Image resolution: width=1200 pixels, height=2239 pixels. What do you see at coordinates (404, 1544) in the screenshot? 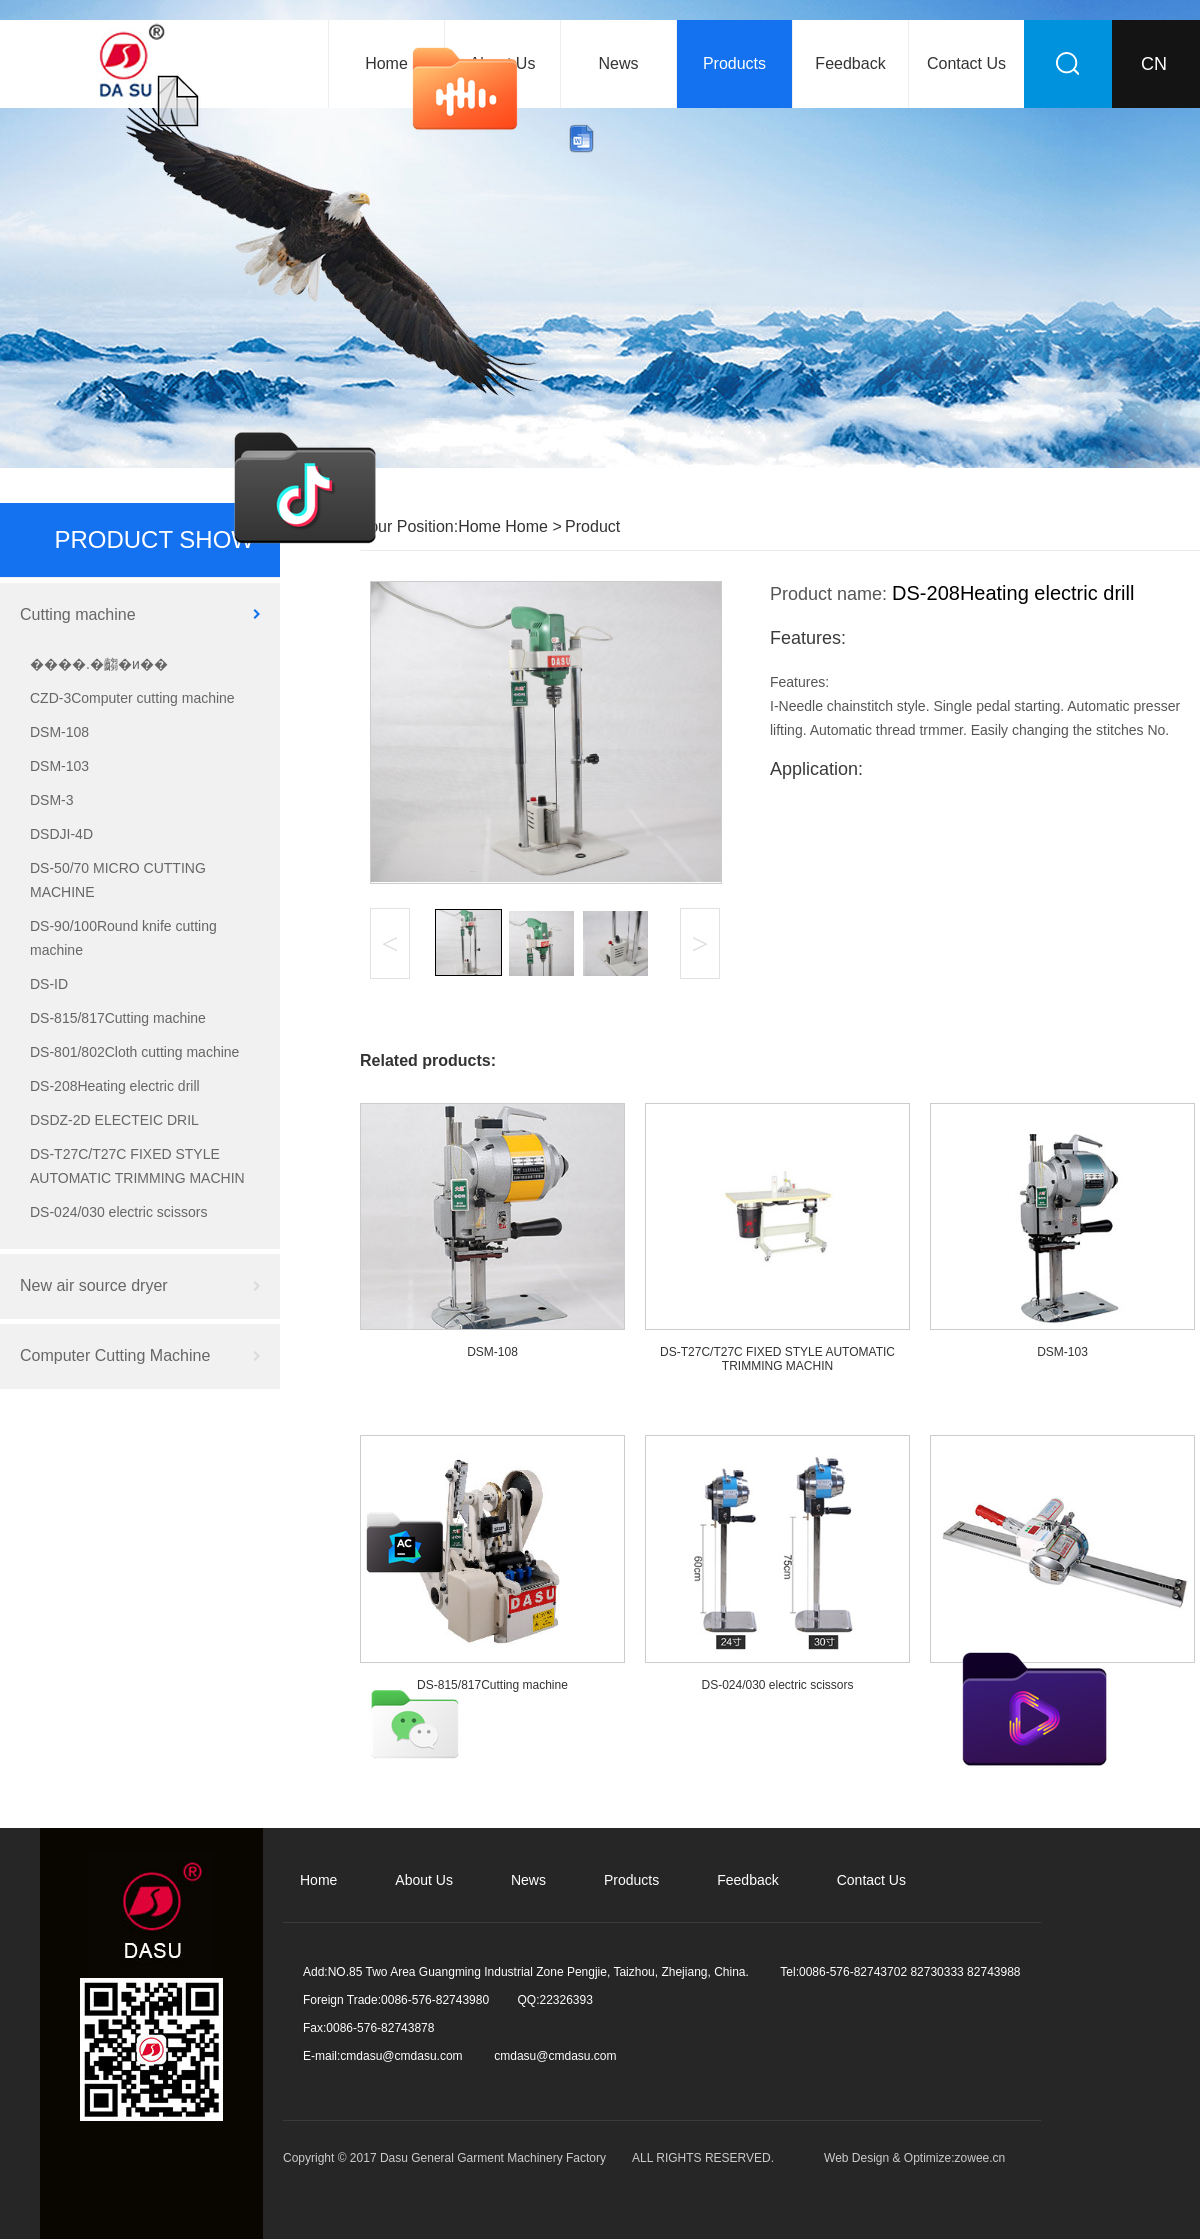
I see `open AppCode project folder` at bounding box center [404, 1544].